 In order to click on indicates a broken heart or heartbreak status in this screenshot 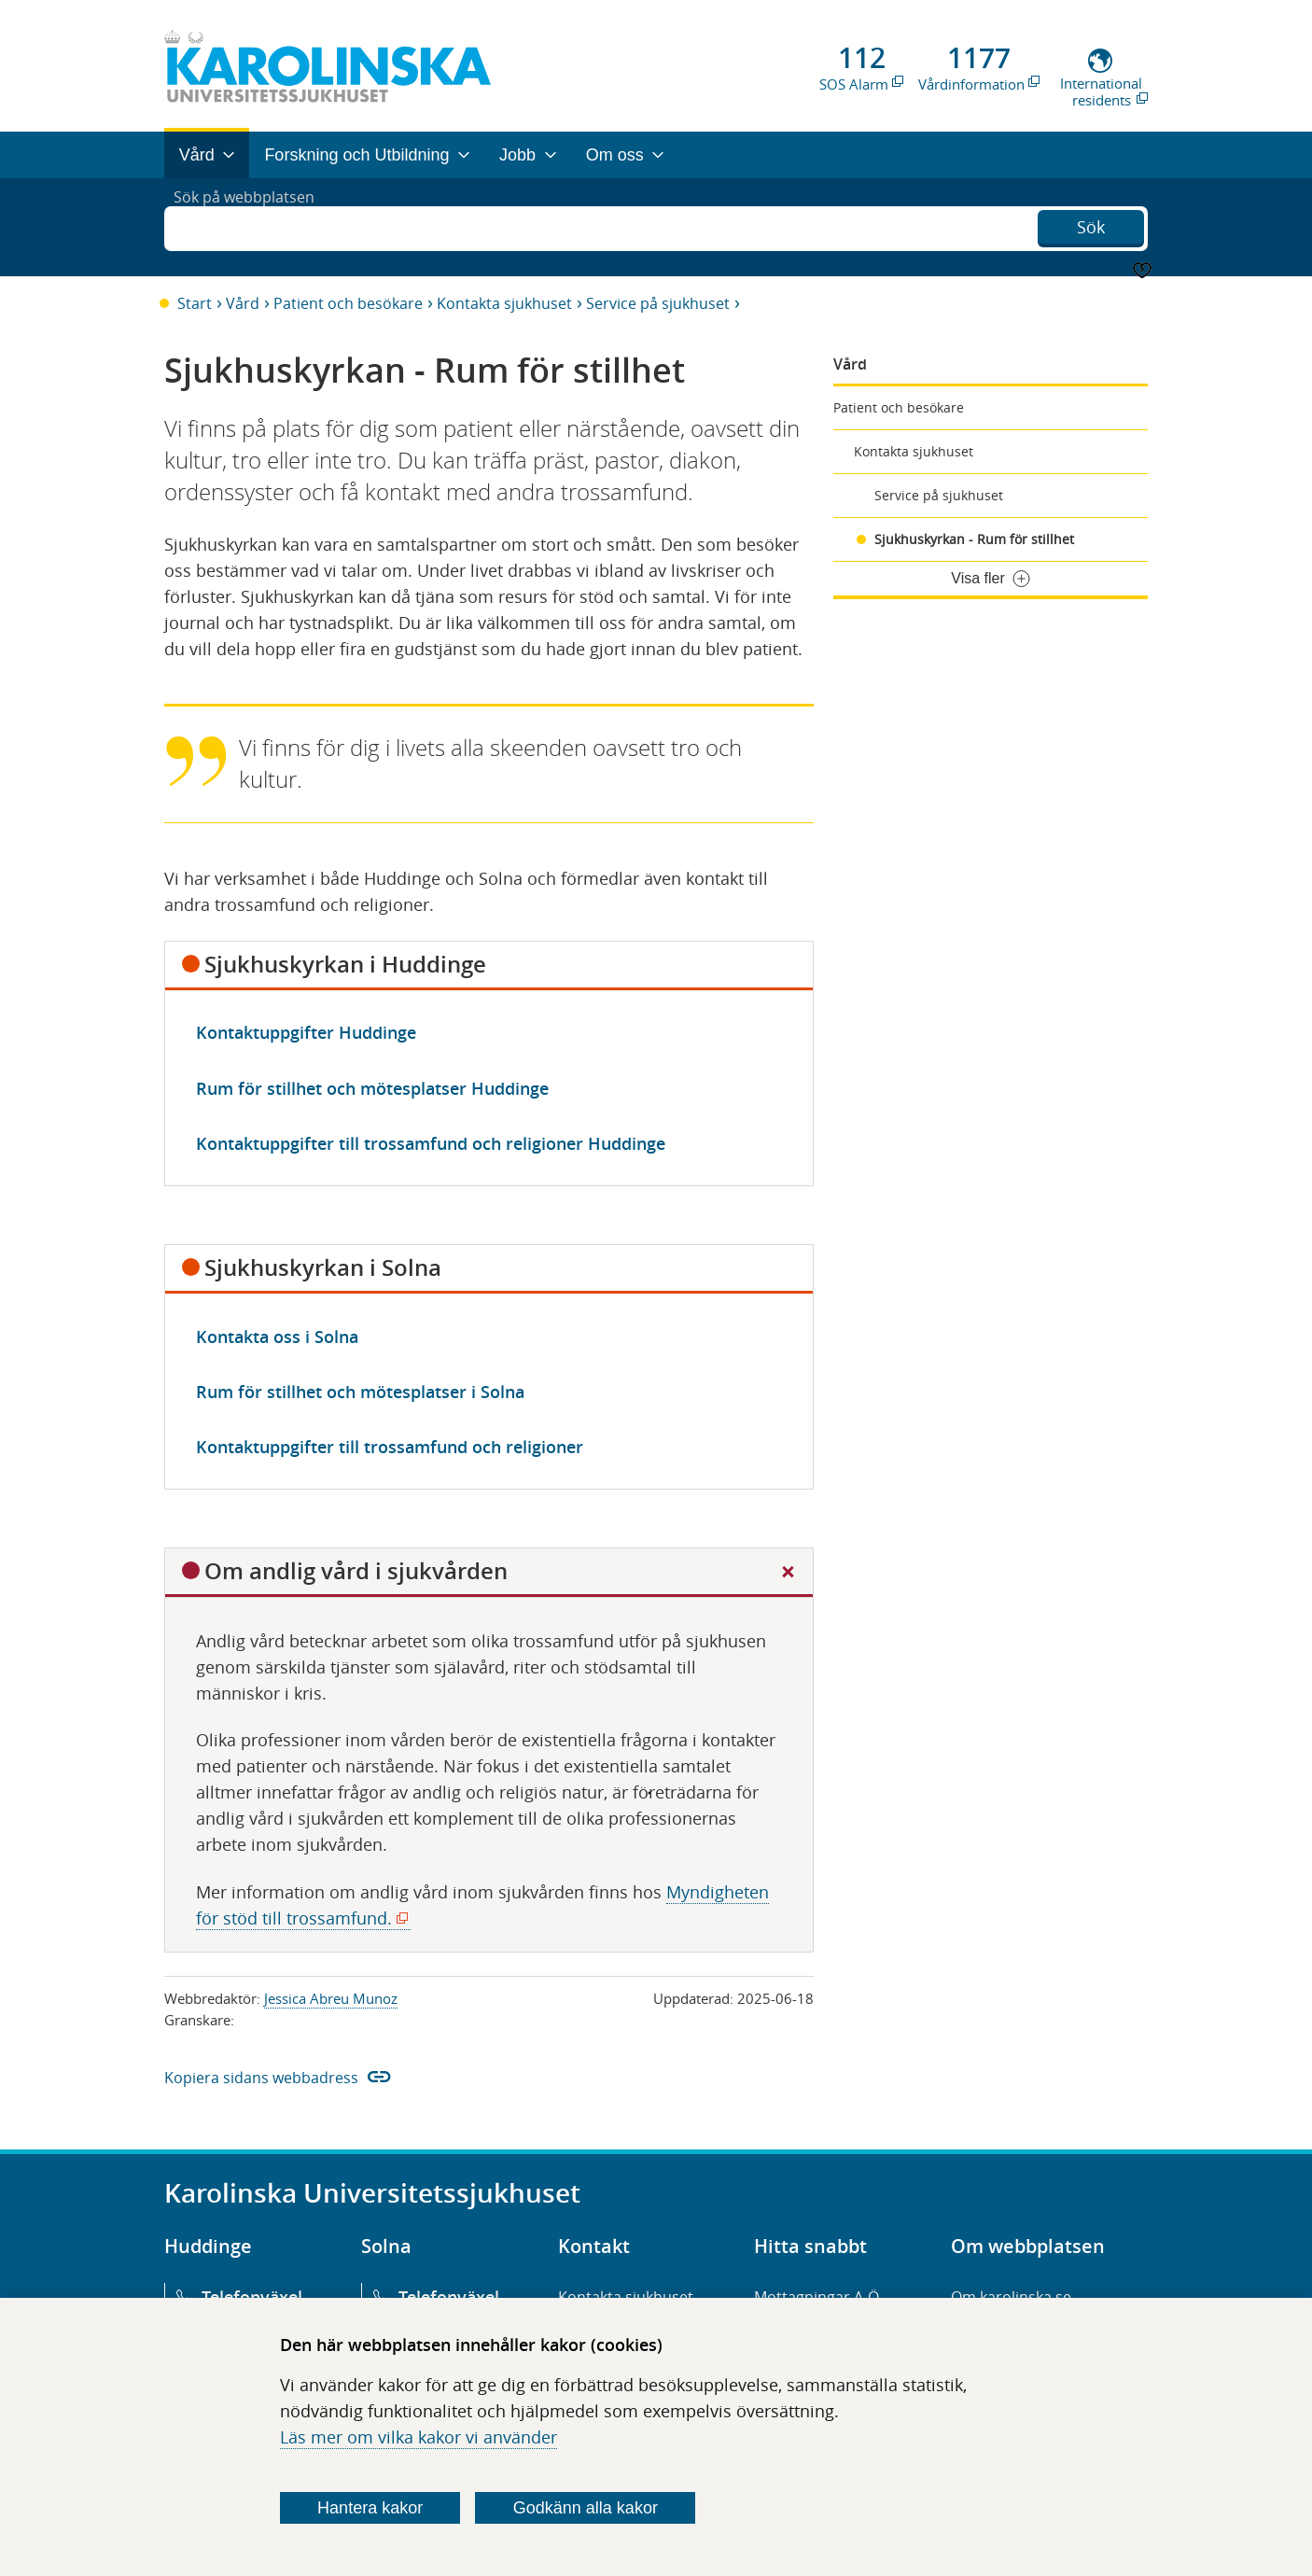, I will do `click(1142, 270)`.